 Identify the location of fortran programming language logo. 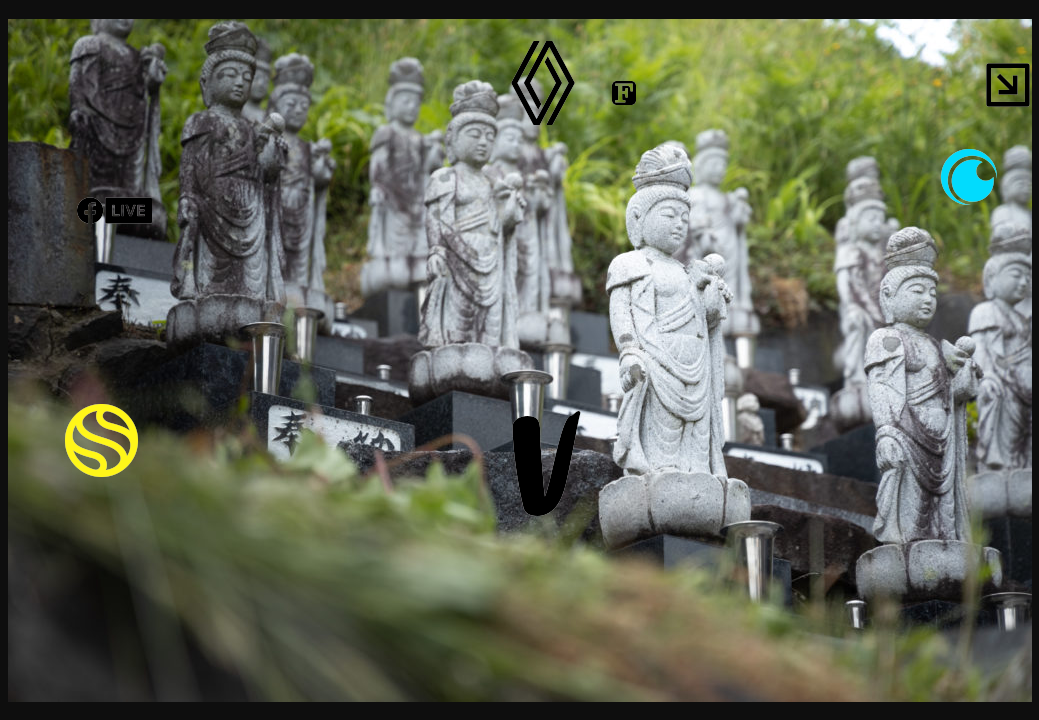
(624, 93).